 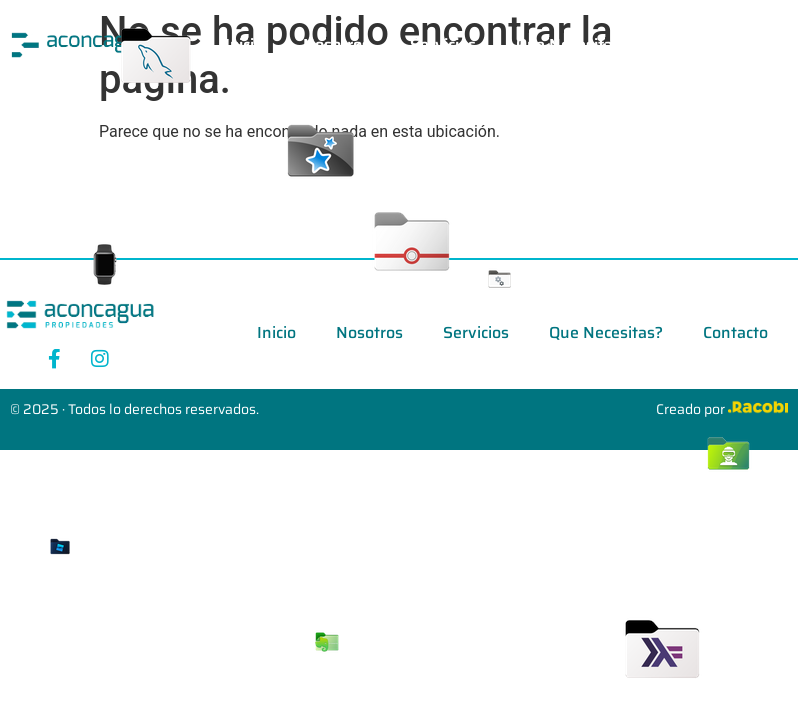 I want to click on open evernote folder, so click(x=327, y=642).